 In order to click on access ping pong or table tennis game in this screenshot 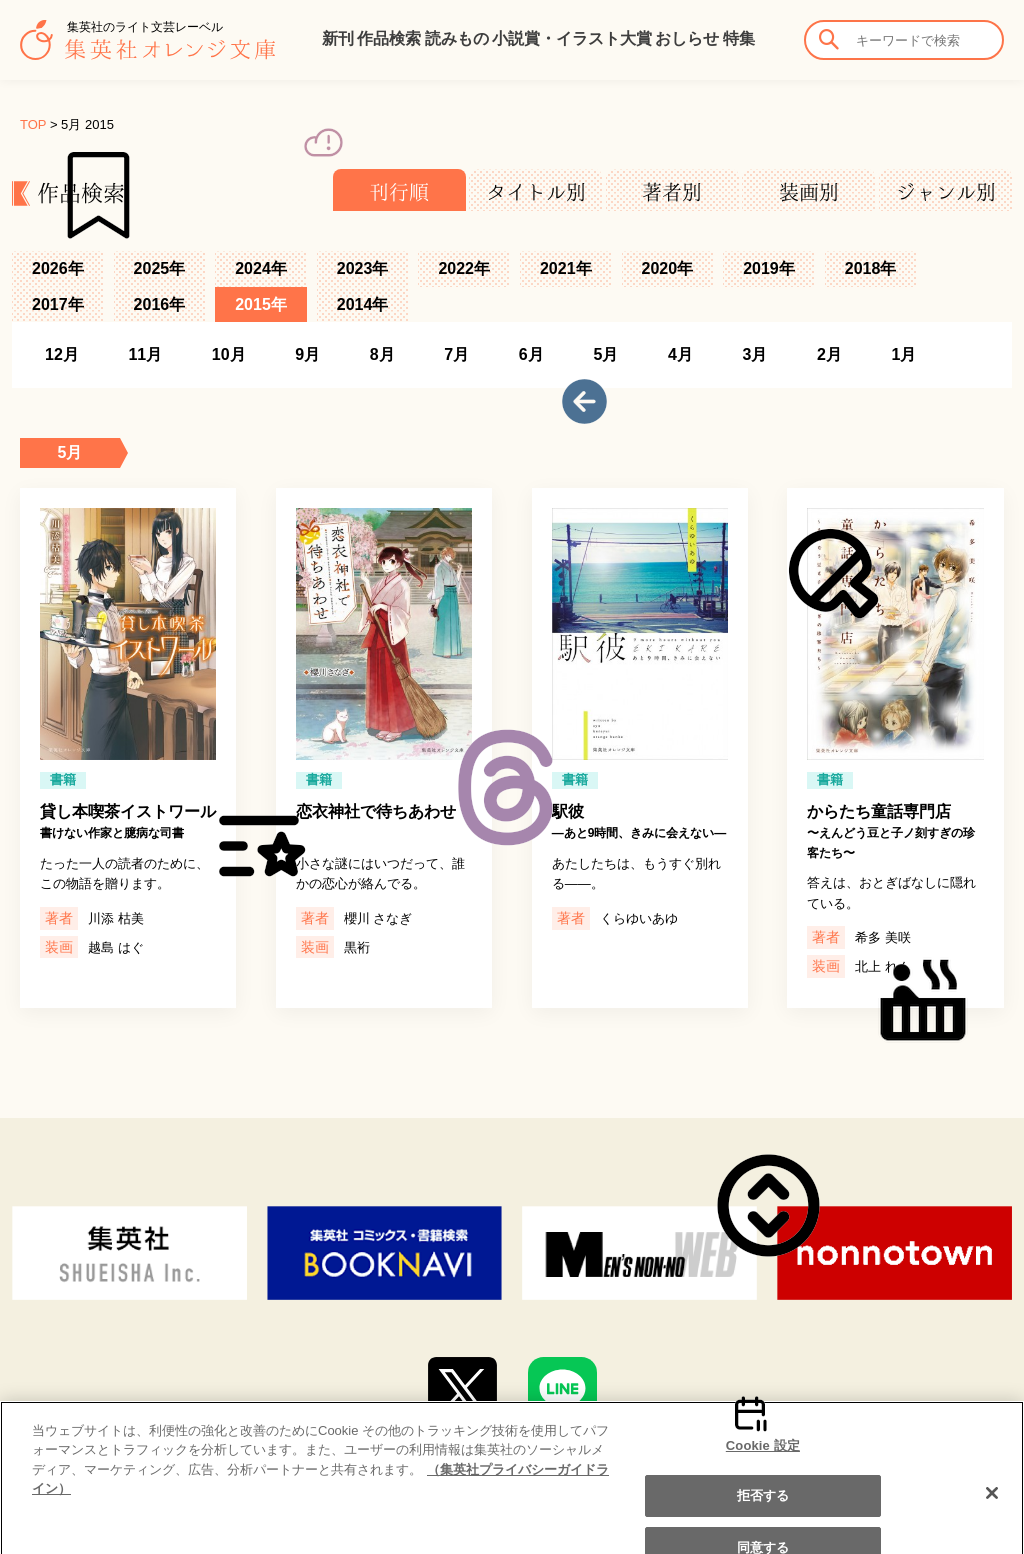, I will do `click(832, 572)`.